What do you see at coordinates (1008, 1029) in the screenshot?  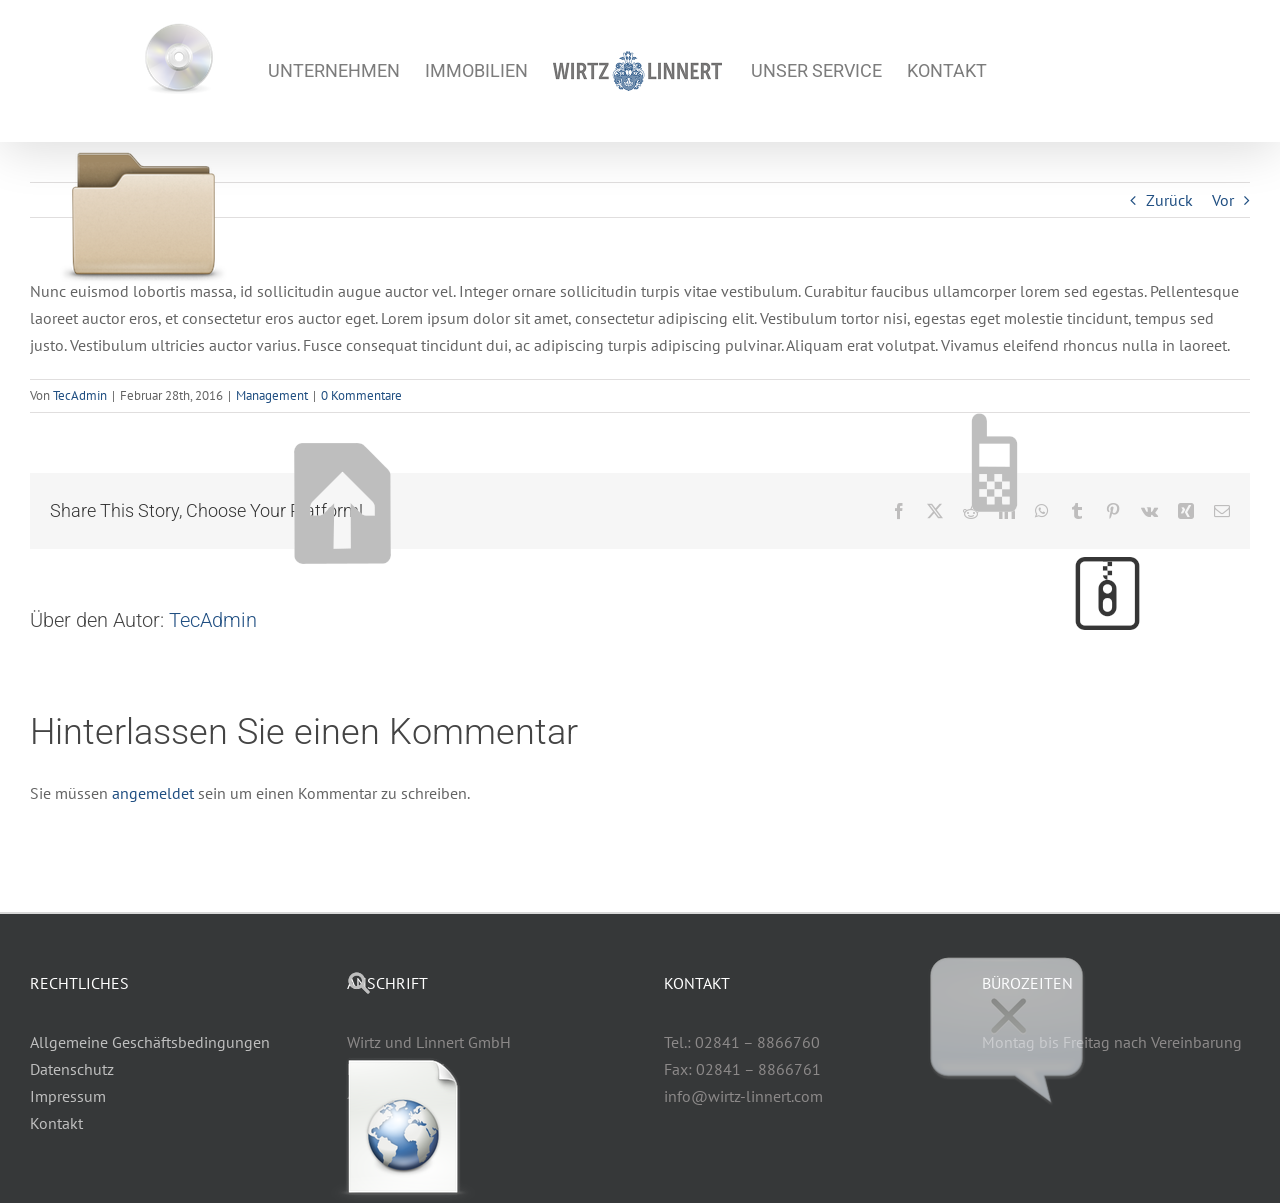 I see `indicates a user is offline or unavailable` at bounding box center [1008, 1029].